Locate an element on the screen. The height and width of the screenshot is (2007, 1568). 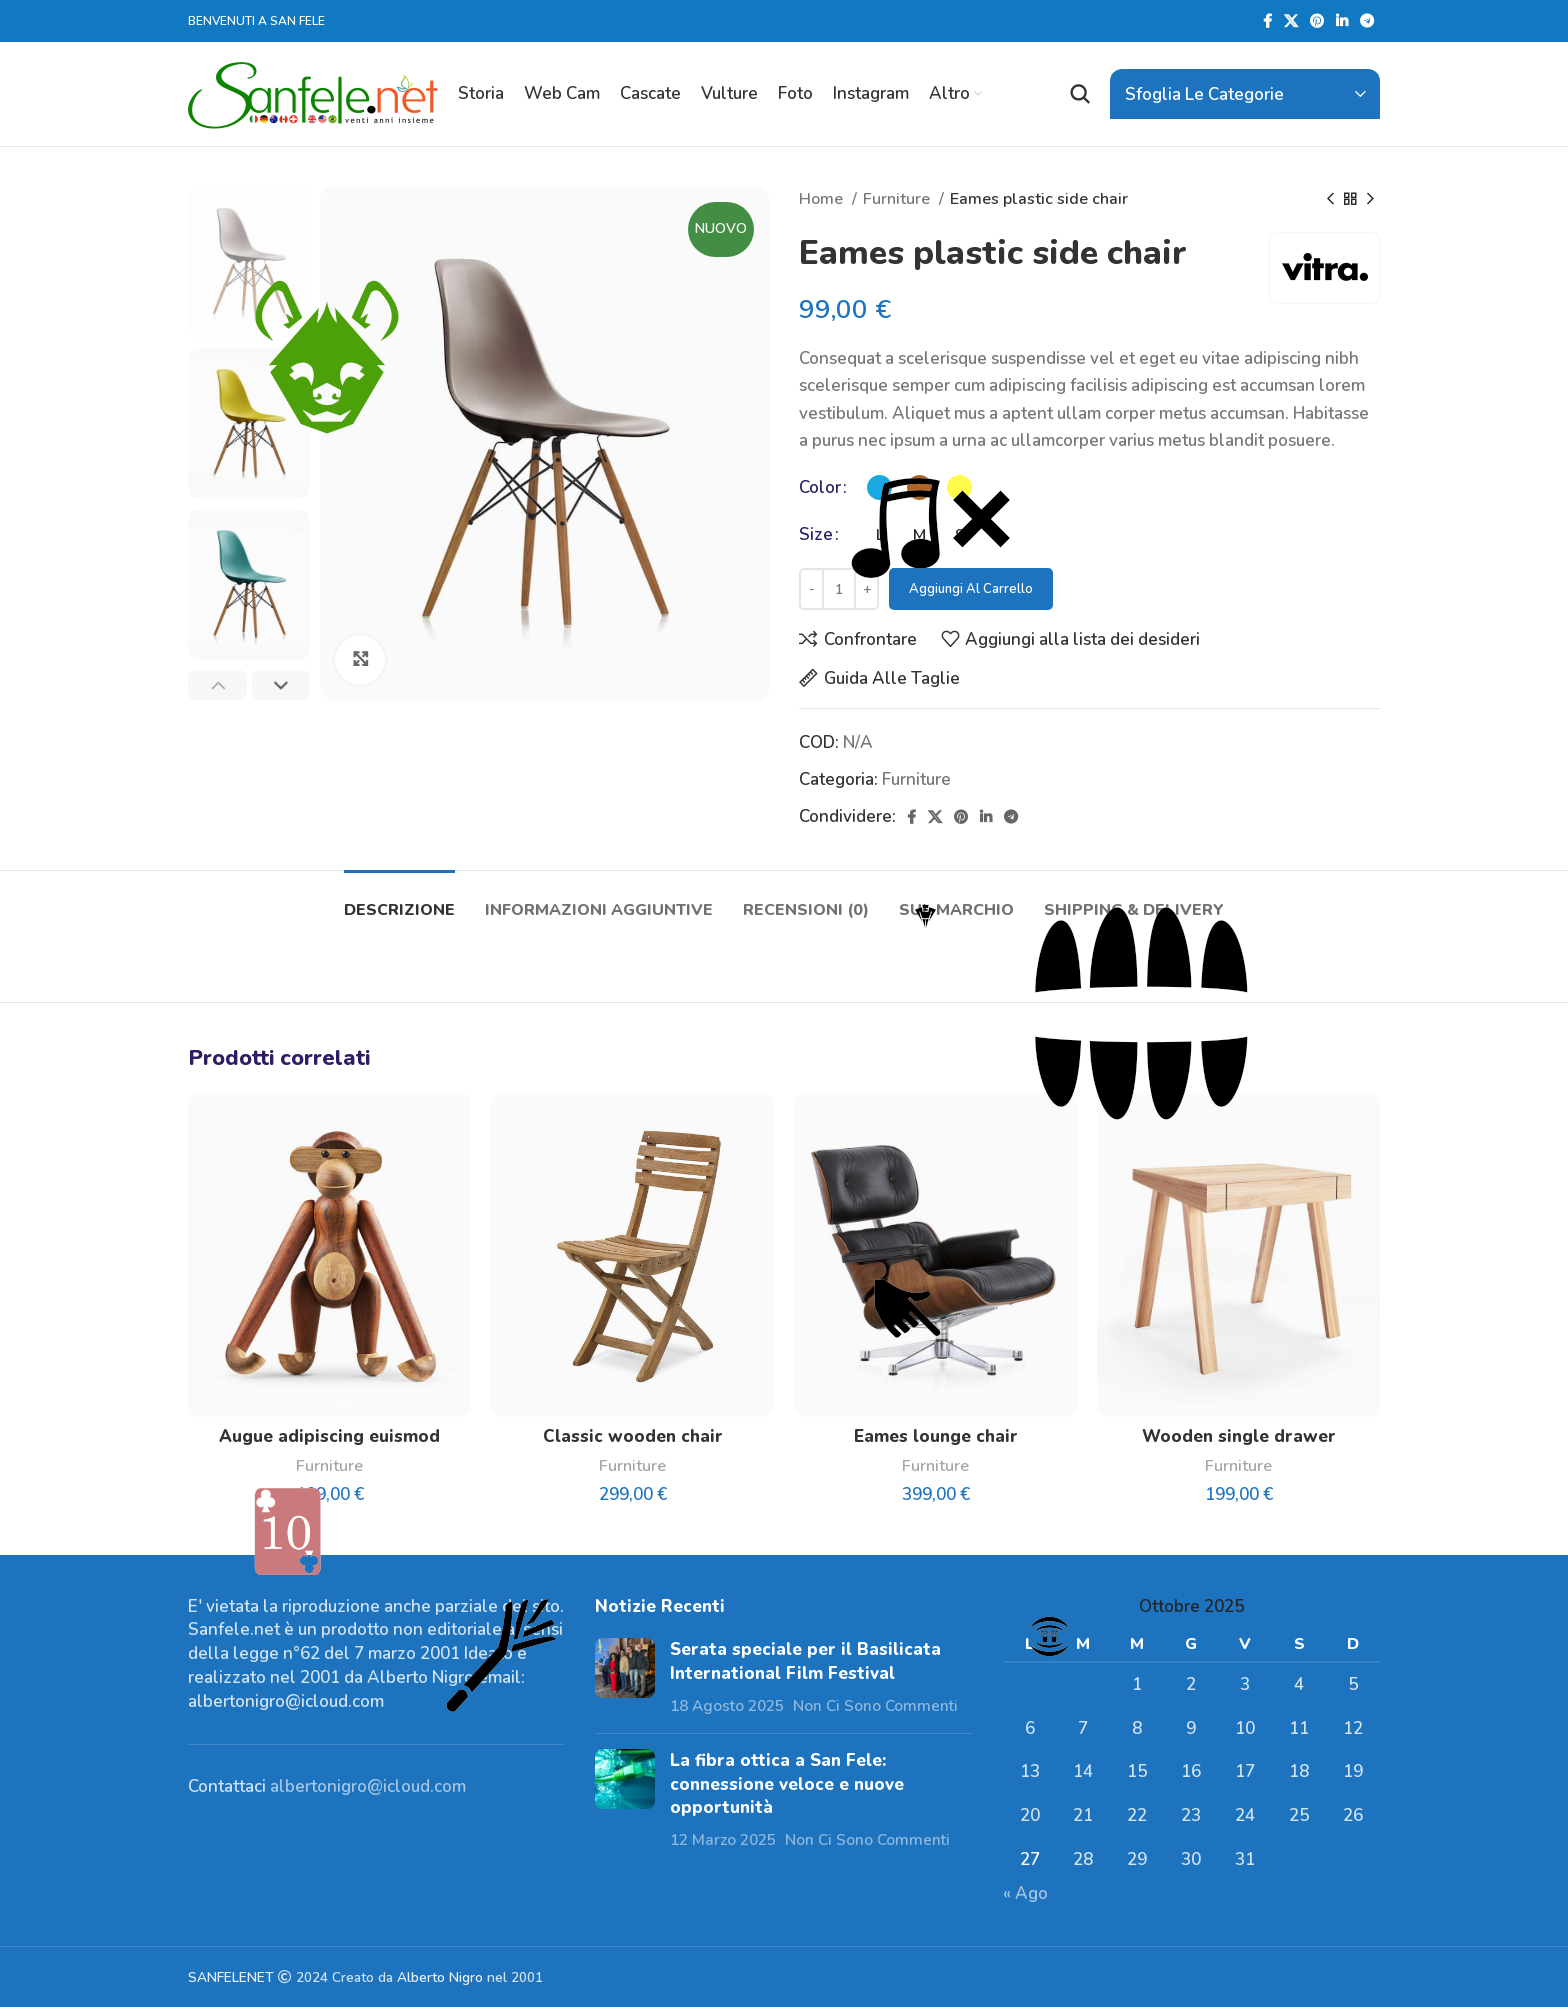
select leek ingredient in cooking game is located at coordinates (501, 1655).